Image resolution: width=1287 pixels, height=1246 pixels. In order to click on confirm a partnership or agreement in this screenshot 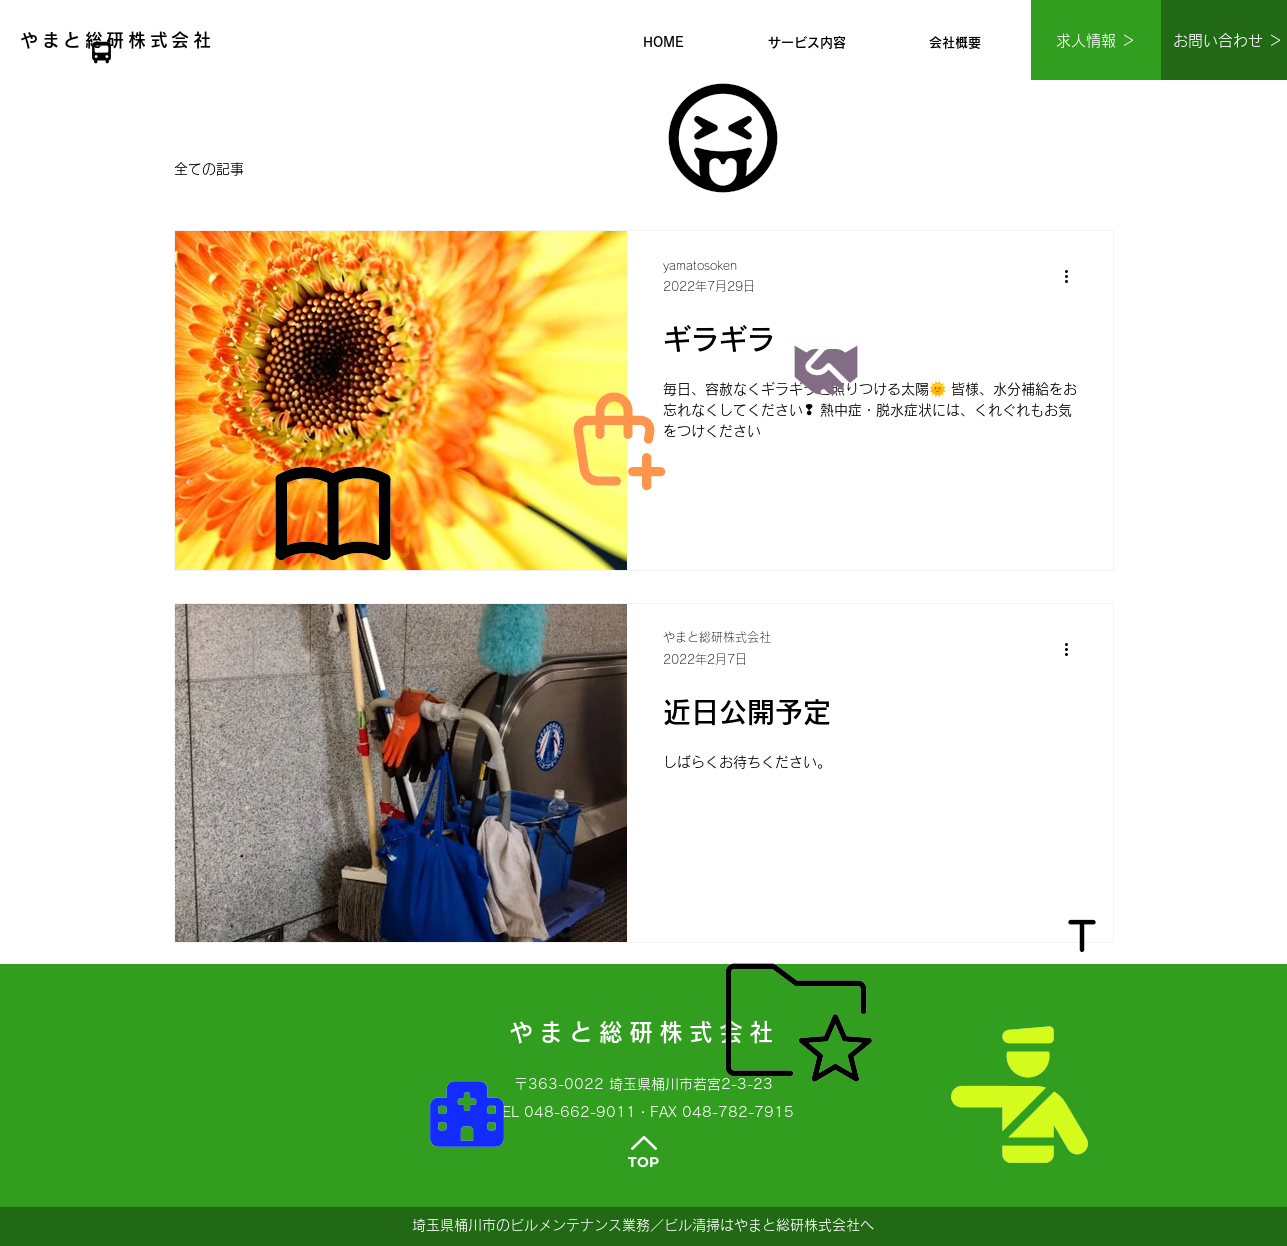, I will do `click(826, 370)`.